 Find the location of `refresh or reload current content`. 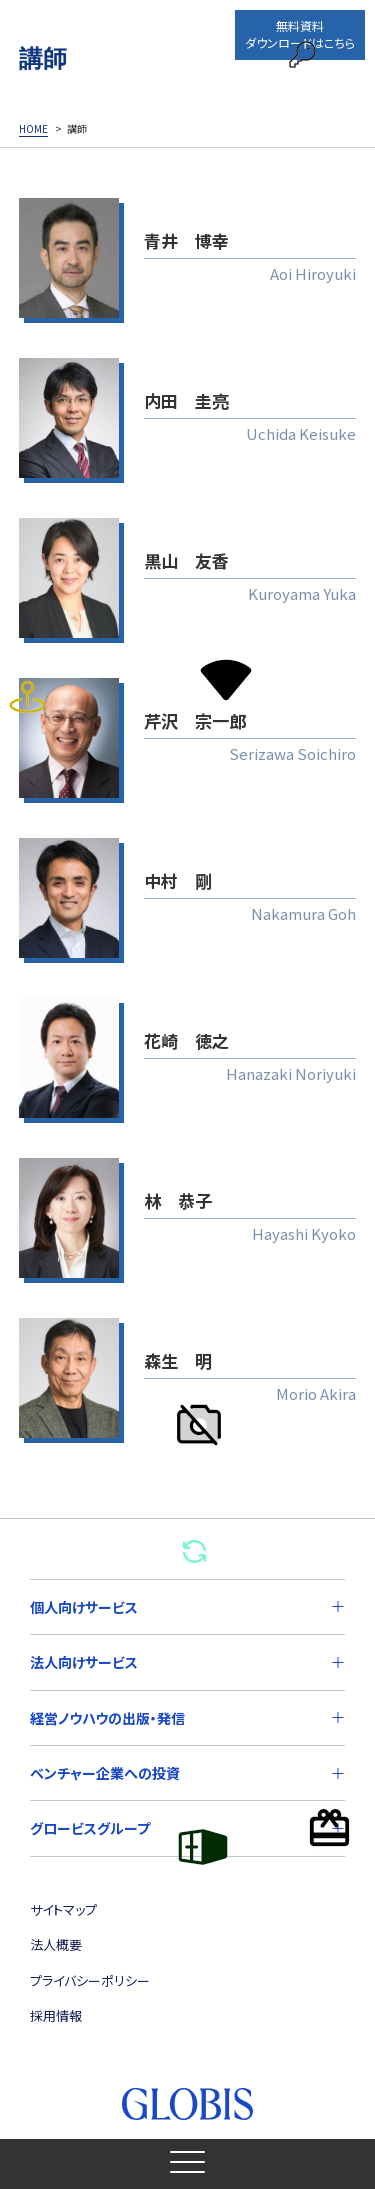

refresh or reload current content is located at coordinates (194, 1551).